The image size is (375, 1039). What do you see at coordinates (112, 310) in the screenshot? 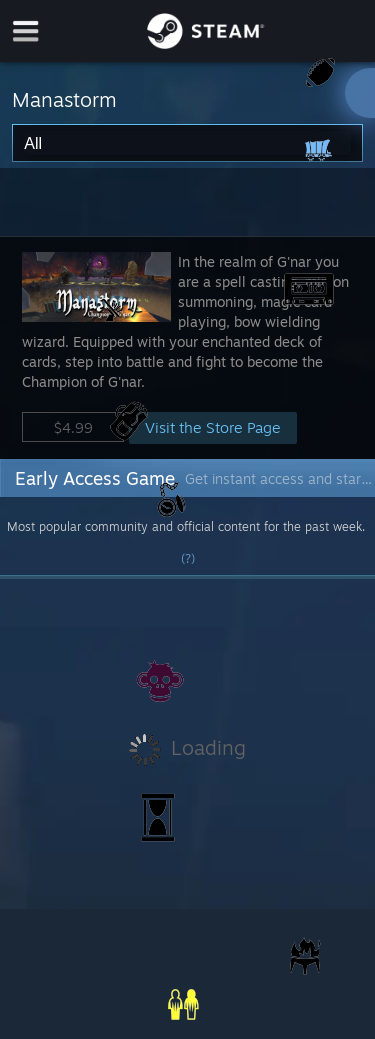
I see `catch or grab an item` at bounding box center [112, 310].